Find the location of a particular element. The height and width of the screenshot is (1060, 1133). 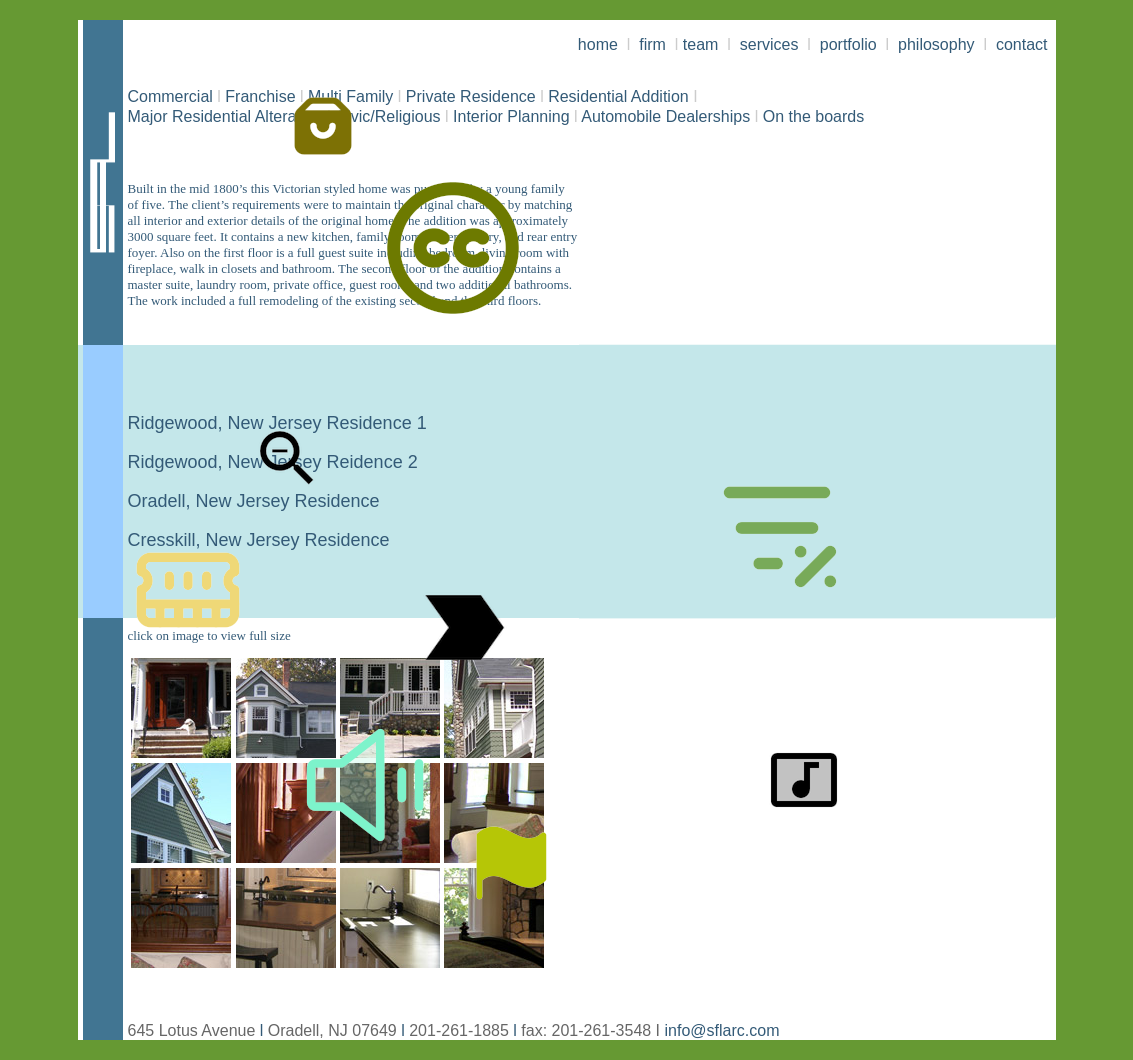

play or view music videos is located at coordinates (804, 780).